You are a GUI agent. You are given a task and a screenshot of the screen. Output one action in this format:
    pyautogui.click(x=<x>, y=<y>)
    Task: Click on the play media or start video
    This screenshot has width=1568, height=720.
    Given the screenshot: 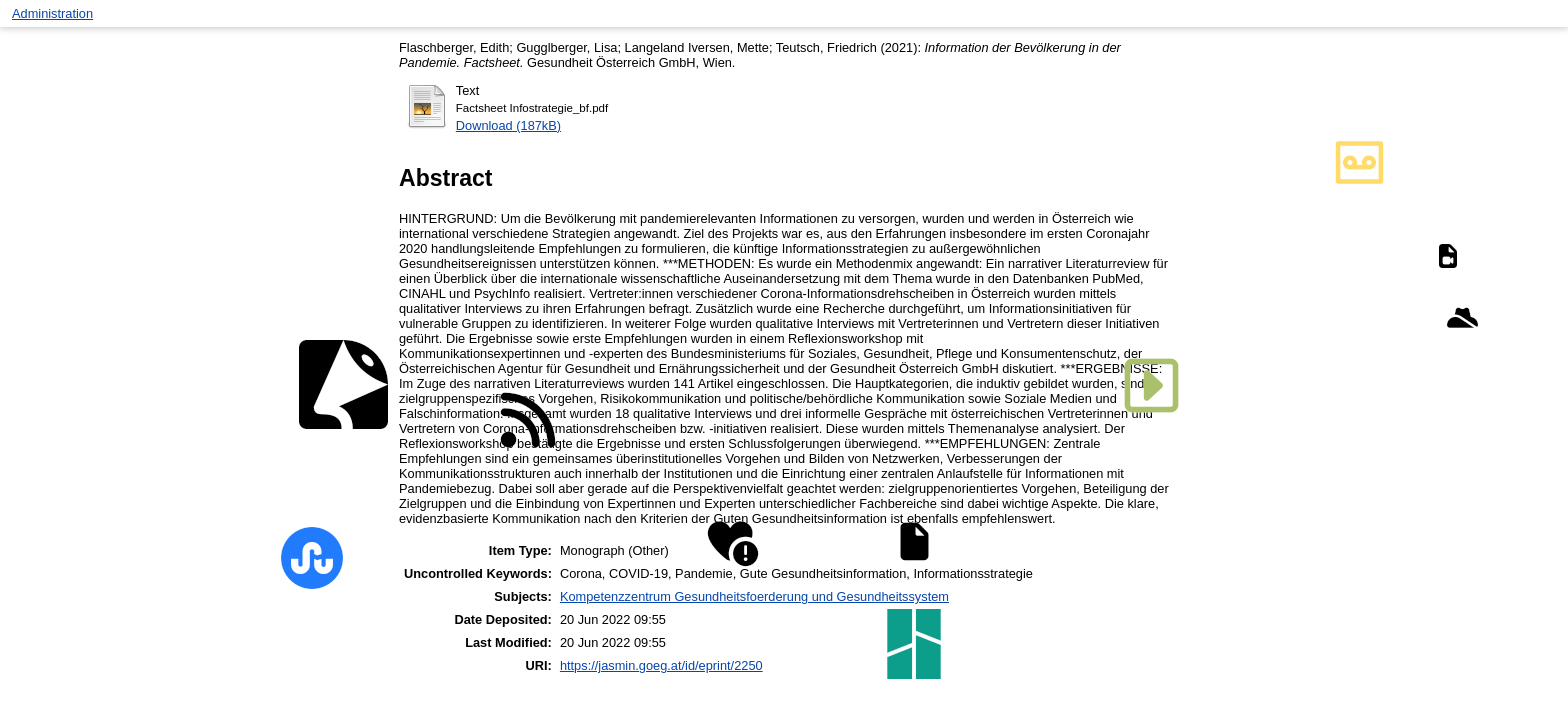 What is the action you would take?
    pyautogui.click(x=1151, y=385)
    